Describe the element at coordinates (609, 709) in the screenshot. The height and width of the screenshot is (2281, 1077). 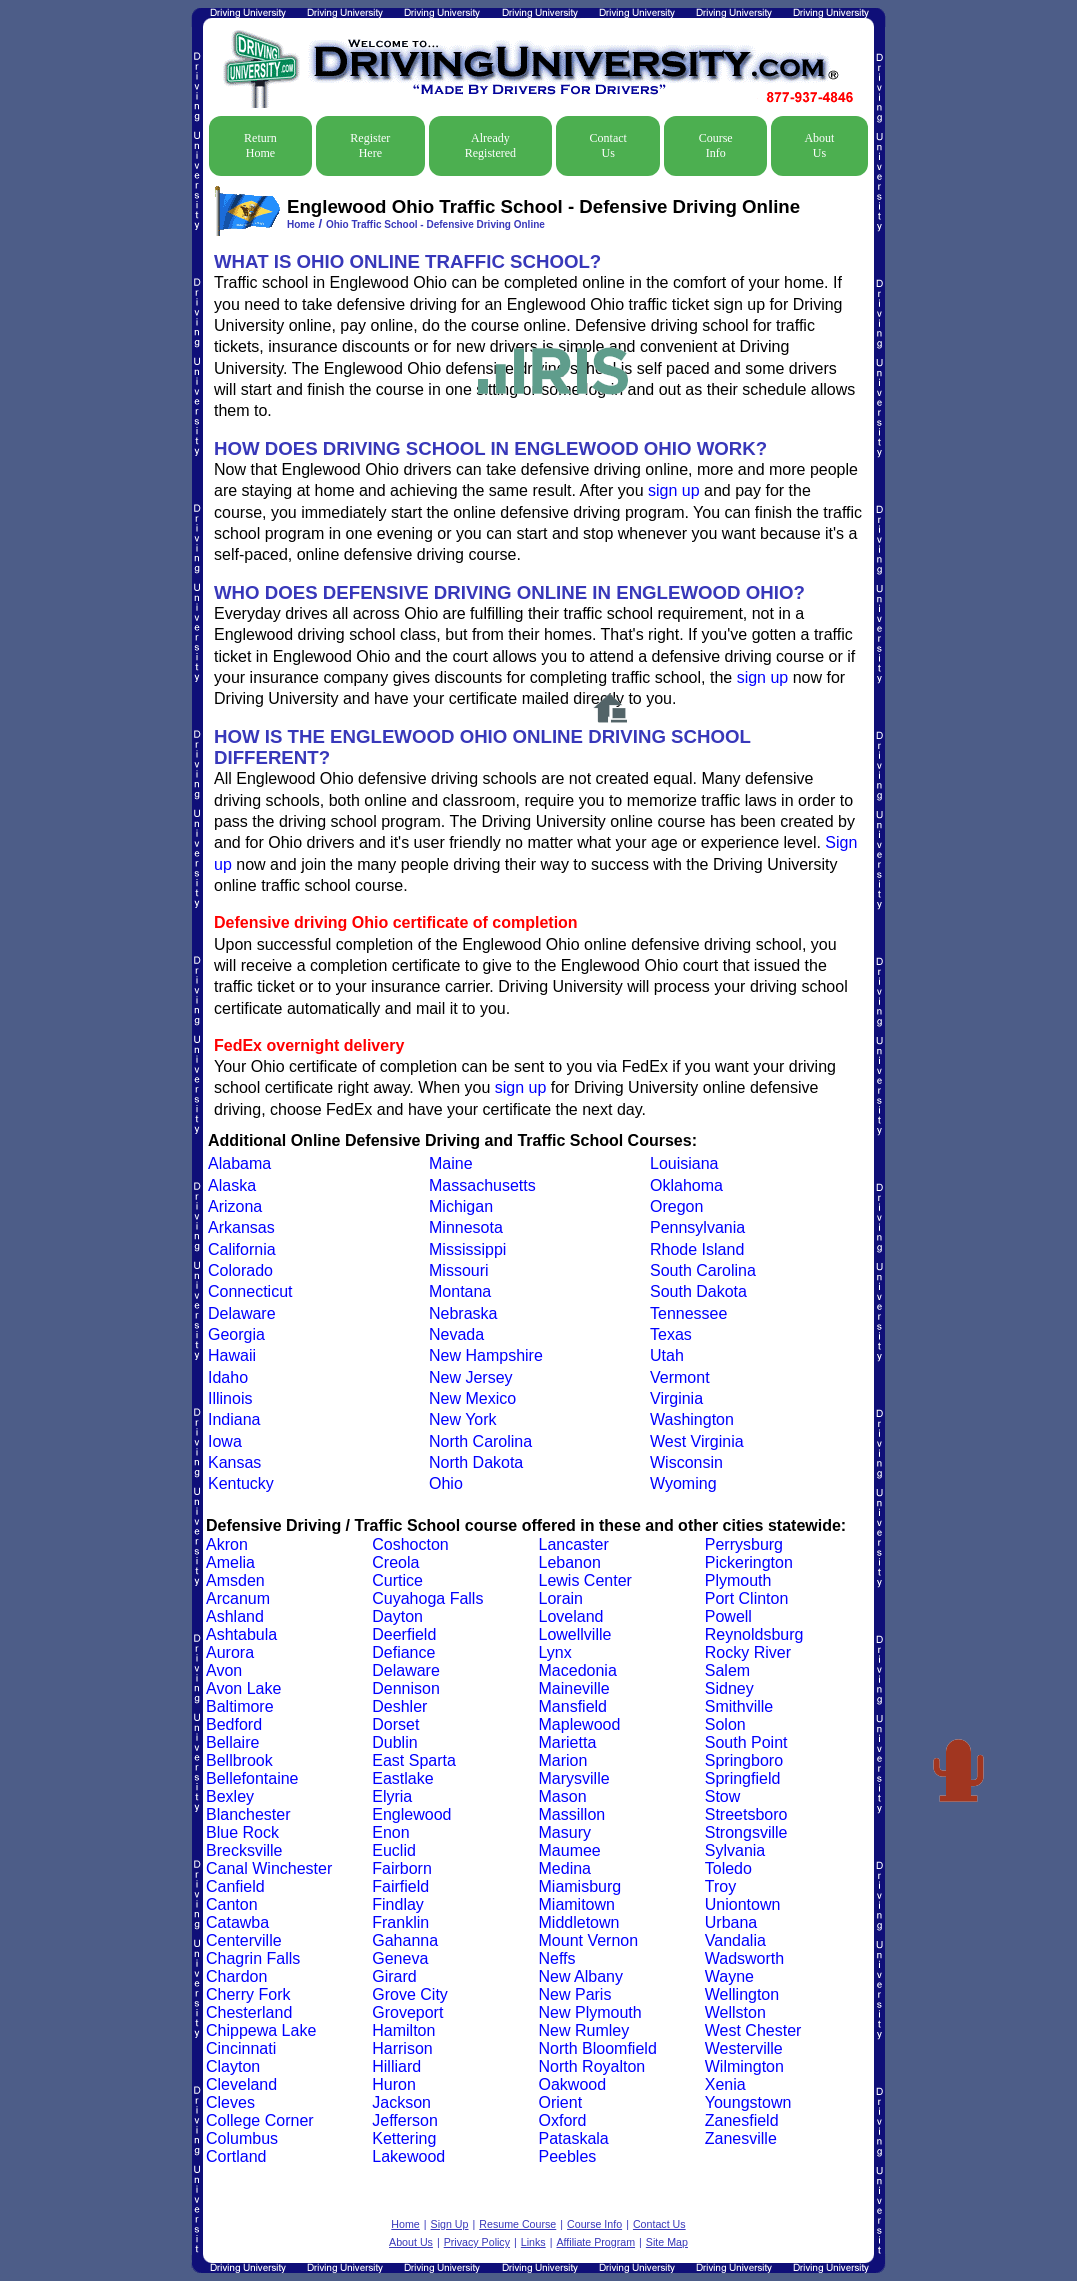
I see `access home office or remote work settings` at that location.